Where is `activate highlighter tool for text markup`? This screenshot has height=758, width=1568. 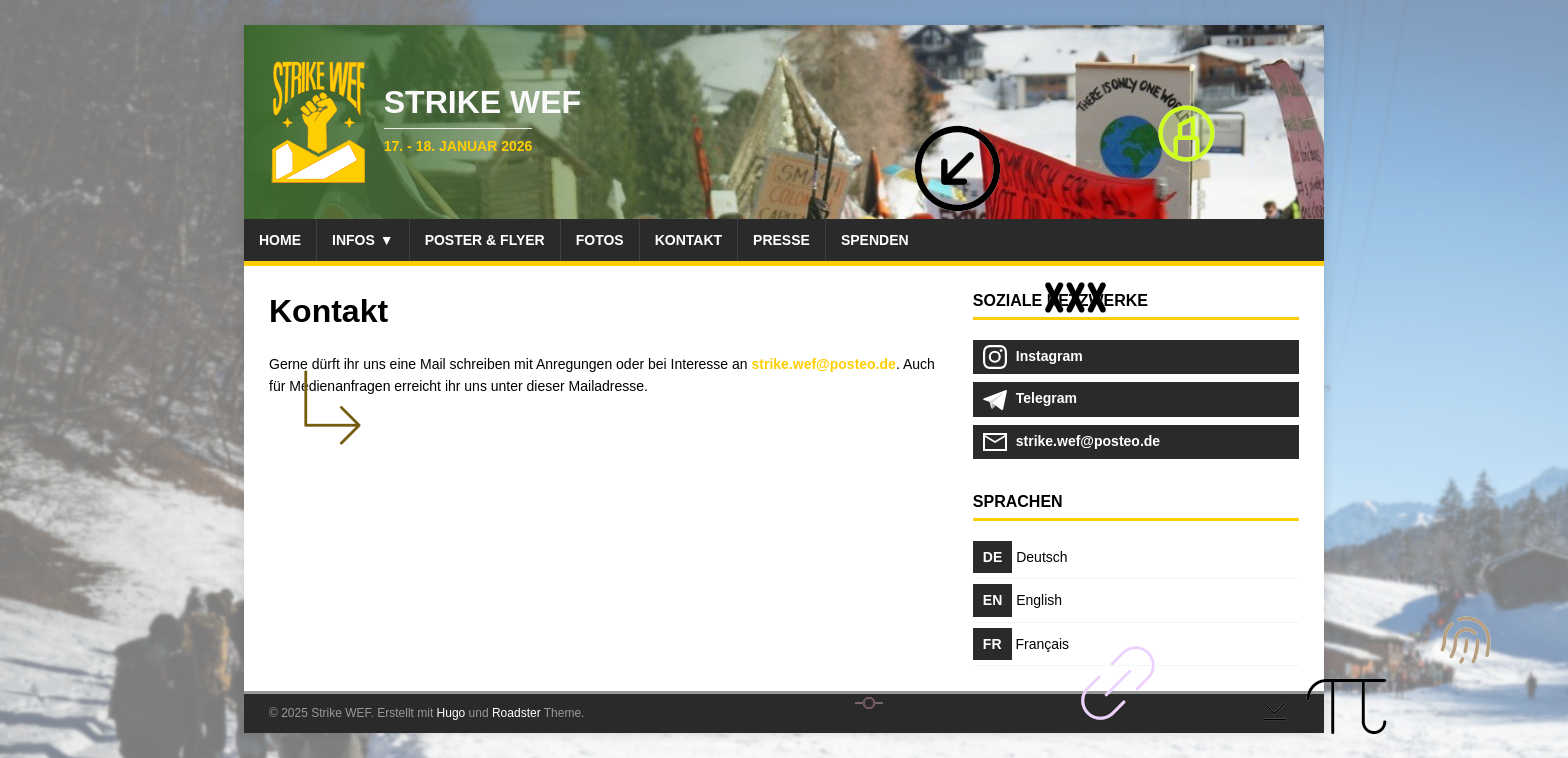
activate highlighter tool for text markup is located at coordinates (1186, 133).